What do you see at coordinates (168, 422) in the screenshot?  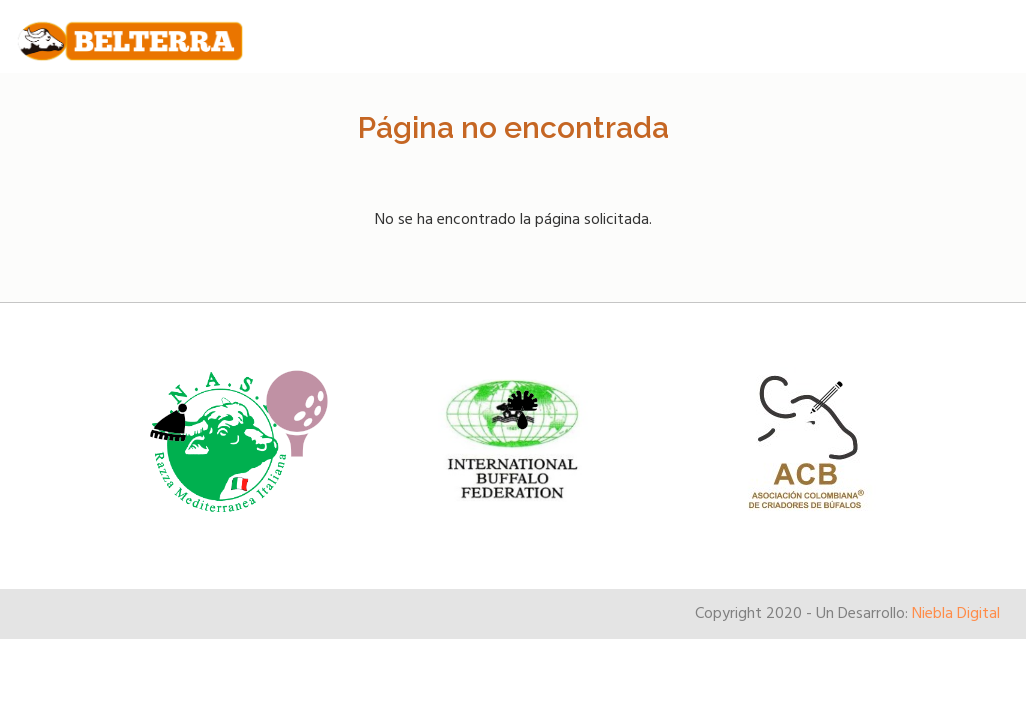 I see `winter clothing or cold weather gear category` at bounding box center [168, 422].